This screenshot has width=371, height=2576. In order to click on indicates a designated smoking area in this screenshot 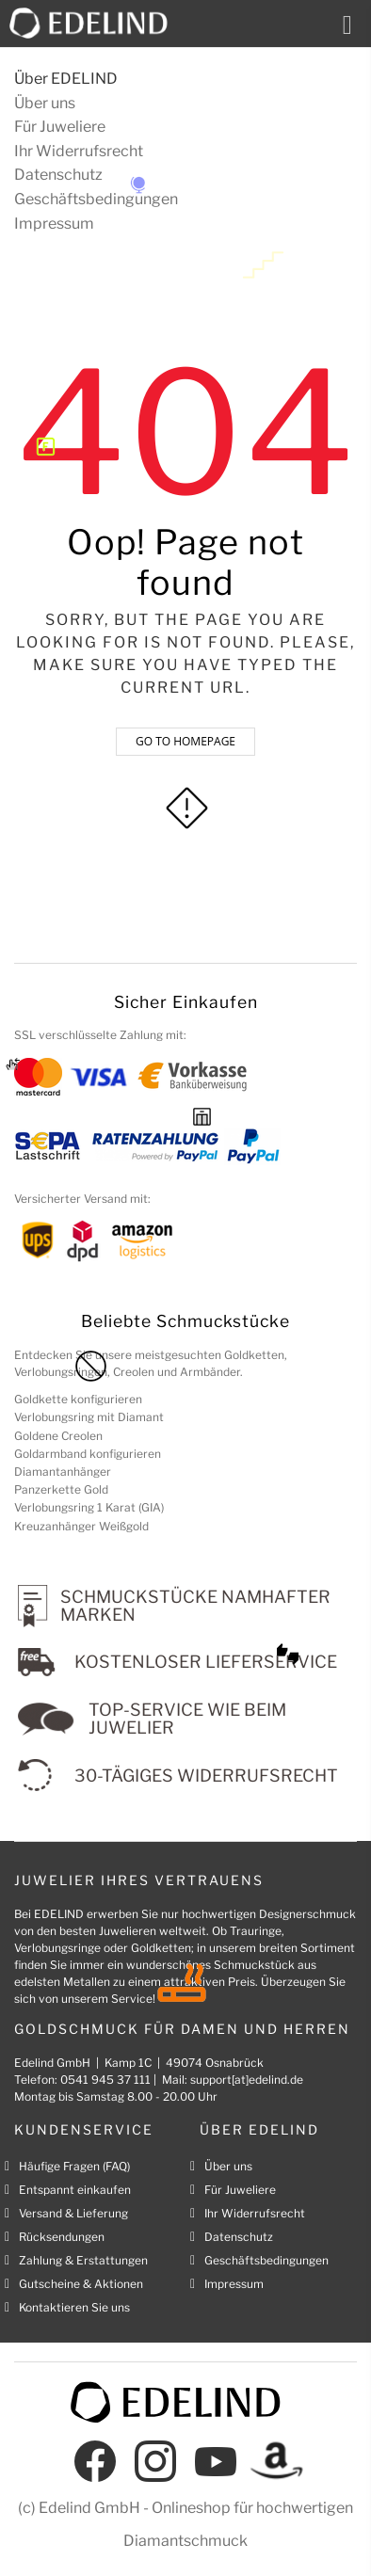, I will do `click(182, 1988)`.